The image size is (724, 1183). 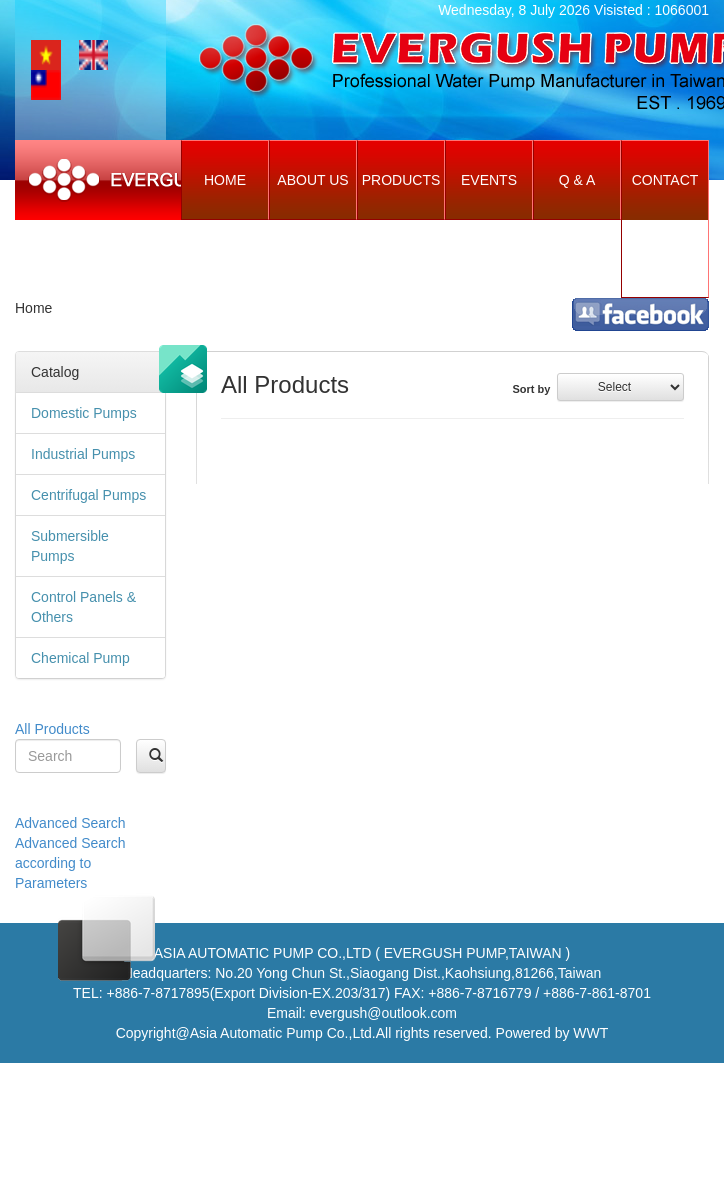 I want to click on open workbooks app for data visualization, so click(x=183, y=369).